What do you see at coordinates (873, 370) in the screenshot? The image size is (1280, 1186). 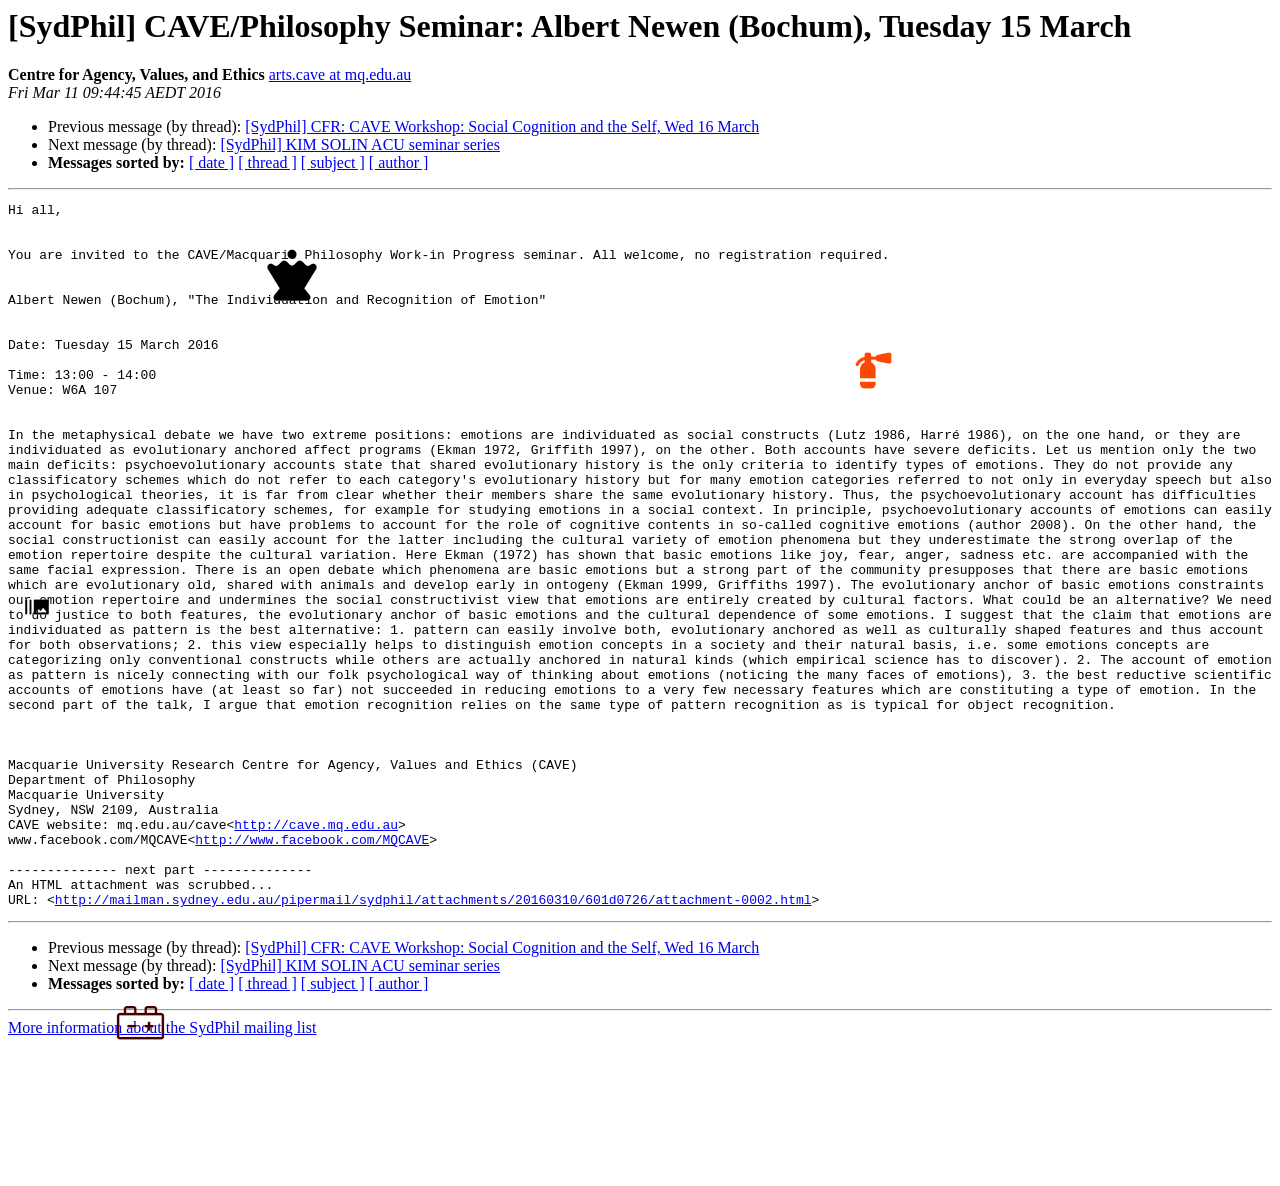 I see `fire safety equipment indicator` at bounding box center [873, 370].